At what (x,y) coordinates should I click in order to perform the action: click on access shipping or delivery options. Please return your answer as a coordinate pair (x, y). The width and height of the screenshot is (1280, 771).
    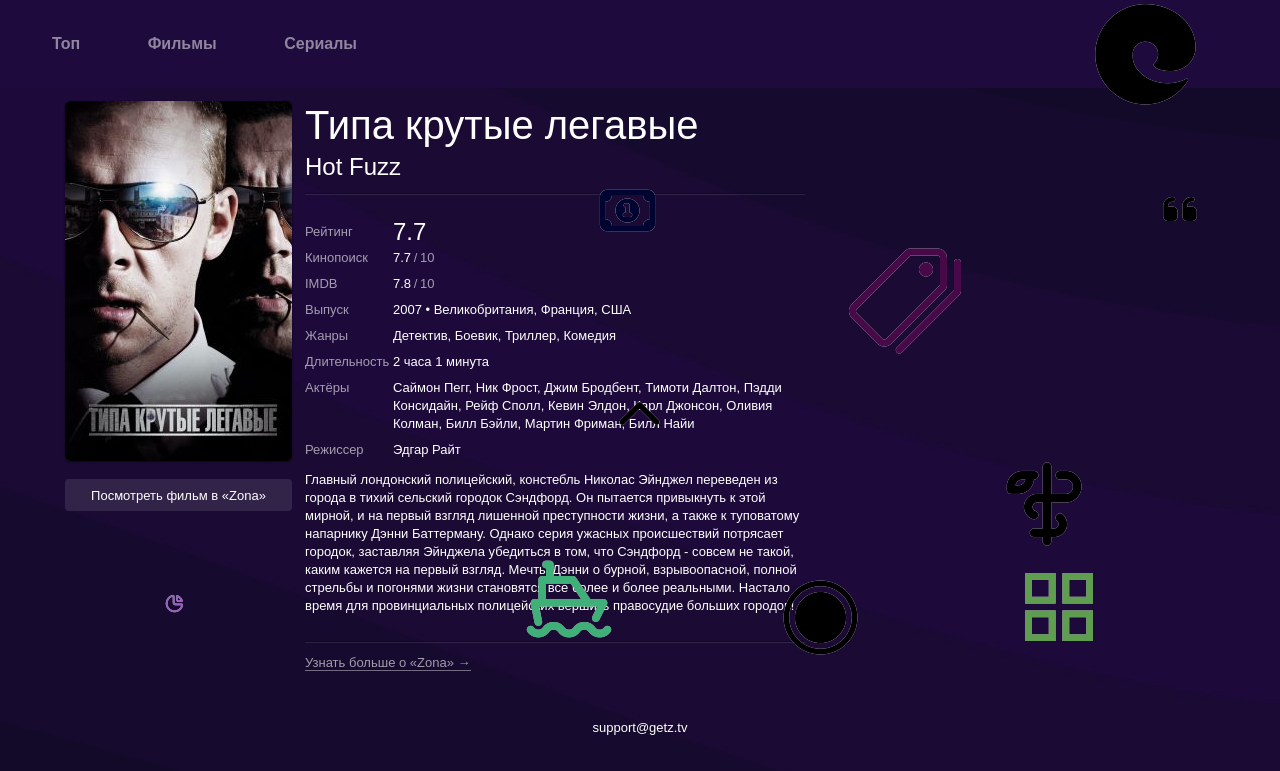
    Looking at the image, I should click on (569, 599).